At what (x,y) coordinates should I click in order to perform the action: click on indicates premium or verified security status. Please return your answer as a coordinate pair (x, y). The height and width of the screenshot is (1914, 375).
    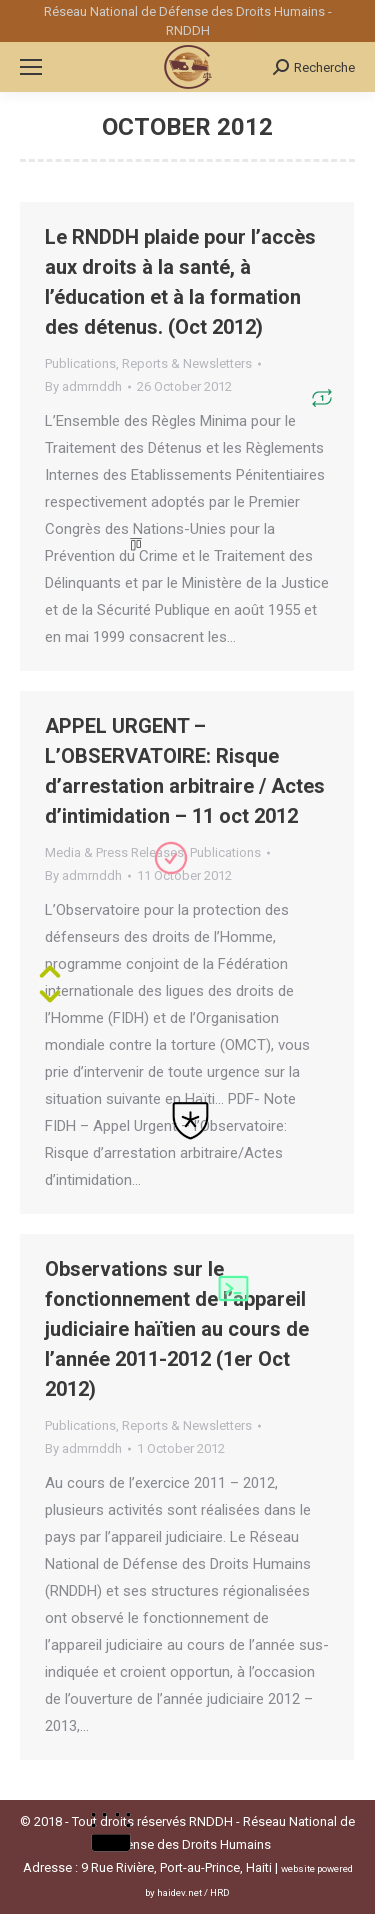
    Looking at the image, I should click on (190, 1118).